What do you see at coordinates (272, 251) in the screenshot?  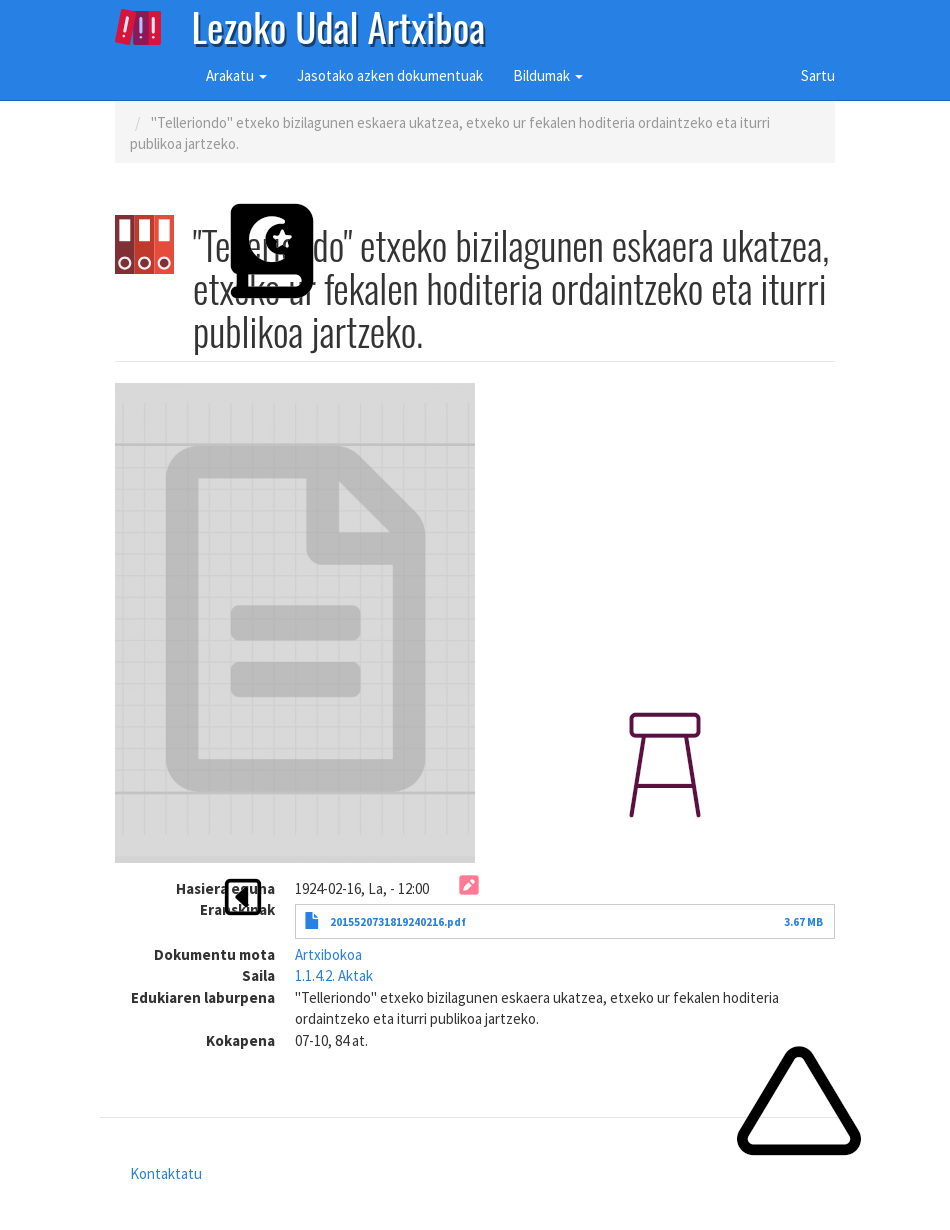 I see `access quran or islamic religious texts` at bounding box center [272, 251].